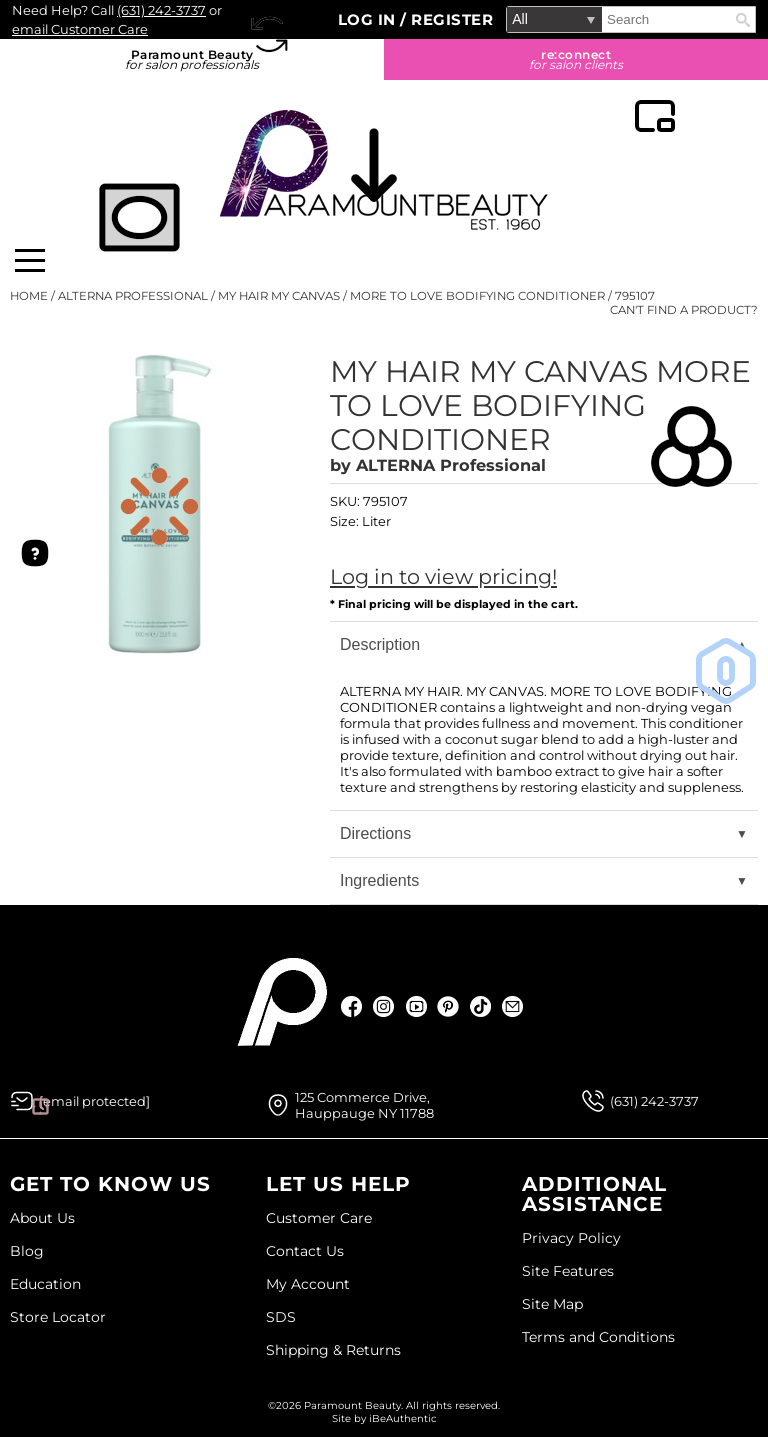 Image resolution: width=768 pixels, height=1437 pixels. Describe the element at coordinates (726, 671) in the screenshot. I see `indicates zero items or empty count` at that location.